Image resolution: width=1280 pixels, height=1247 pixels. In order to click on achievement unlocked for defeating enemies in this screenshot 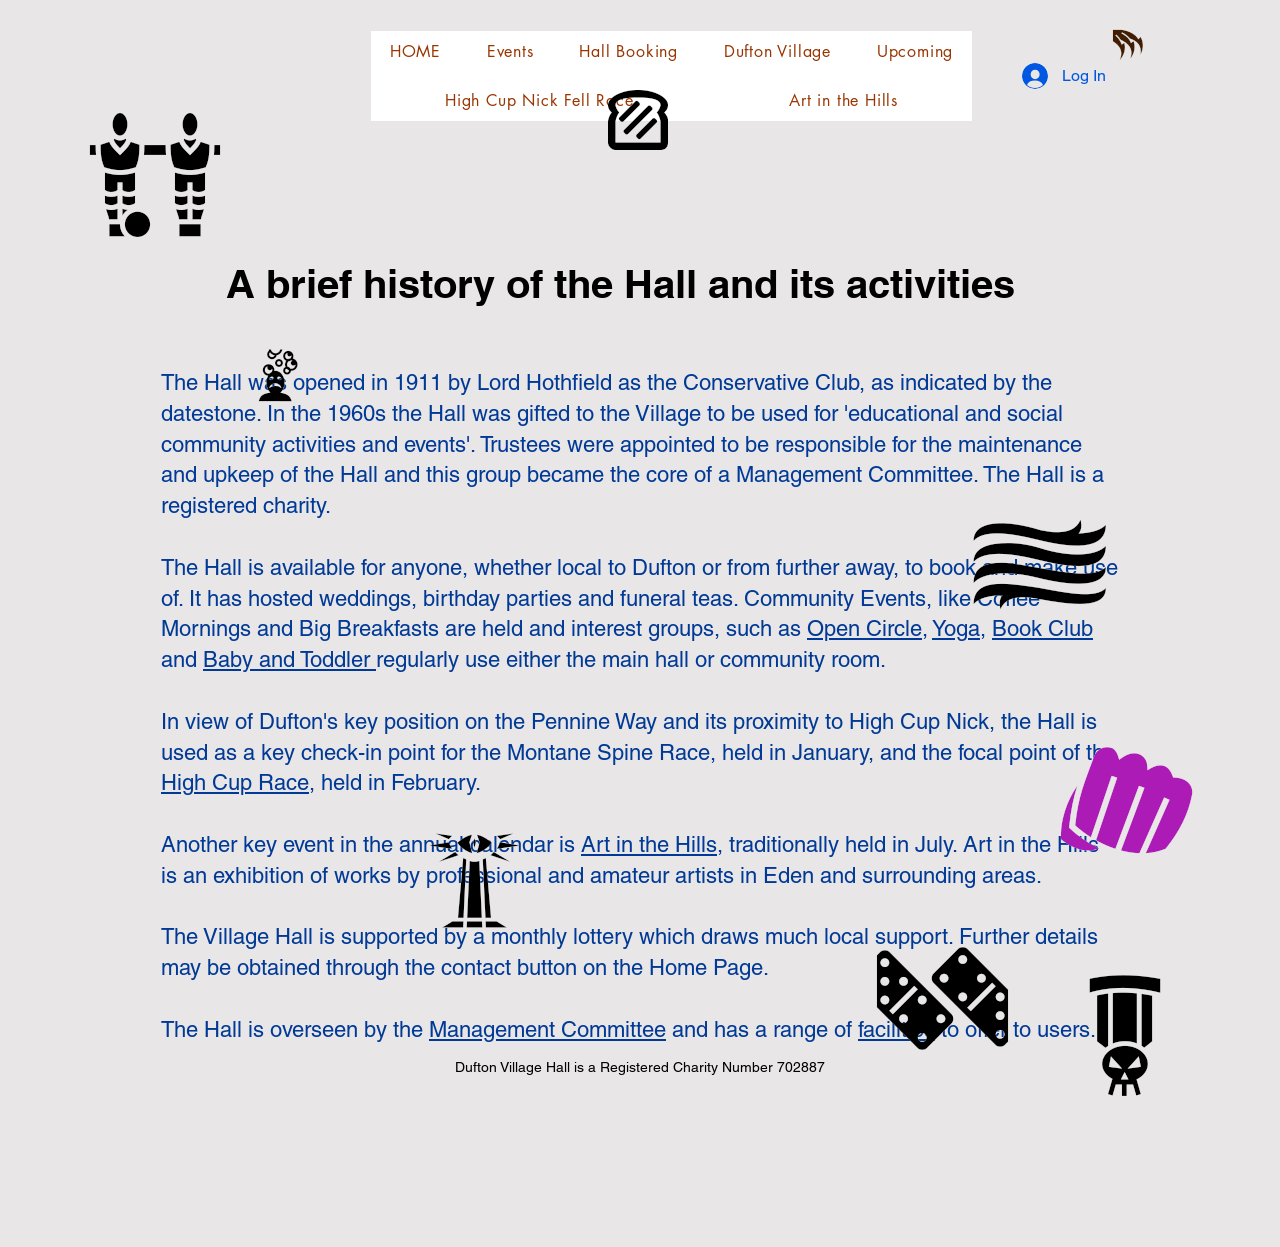, I will do `click(1125, 1035)`.